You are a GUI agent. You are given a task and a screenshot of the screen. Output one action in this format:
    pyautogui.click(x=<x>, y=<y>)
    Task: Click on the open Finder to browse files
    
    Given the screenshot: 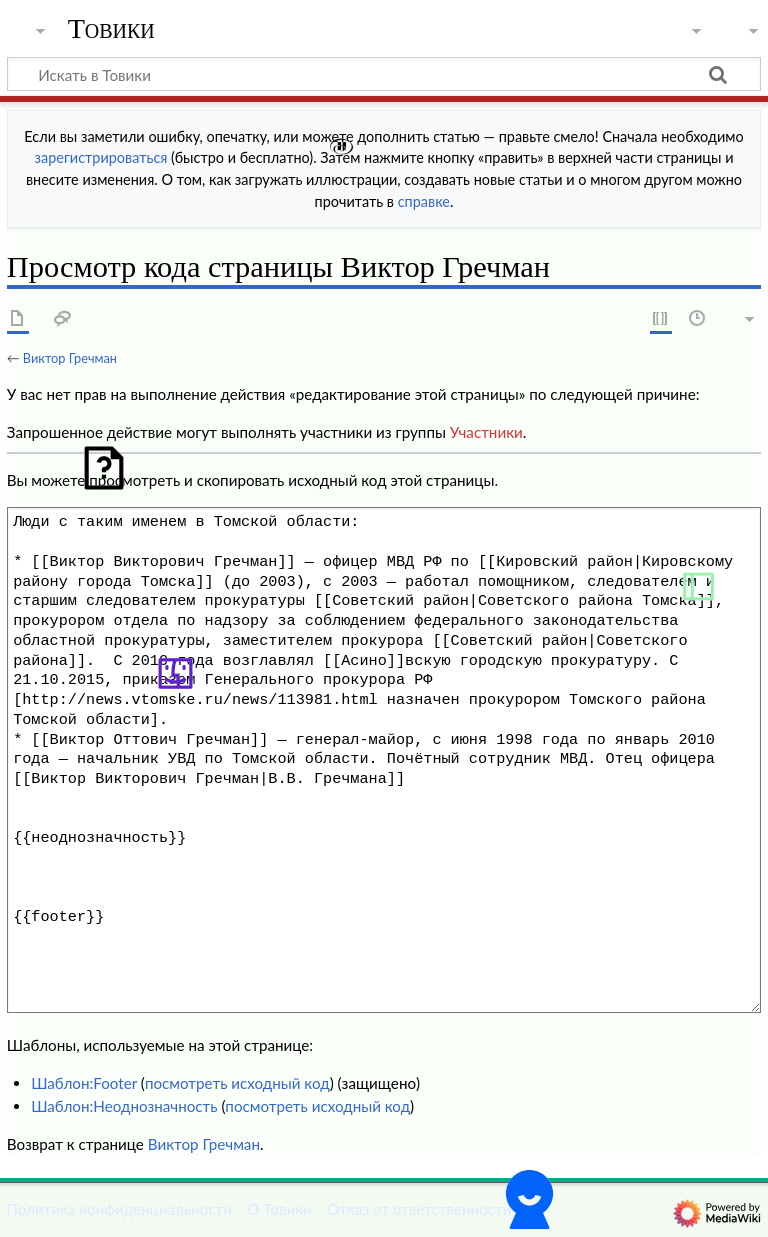 What is the action you would take?
    pyautogui.click(x=175, y=673)
    